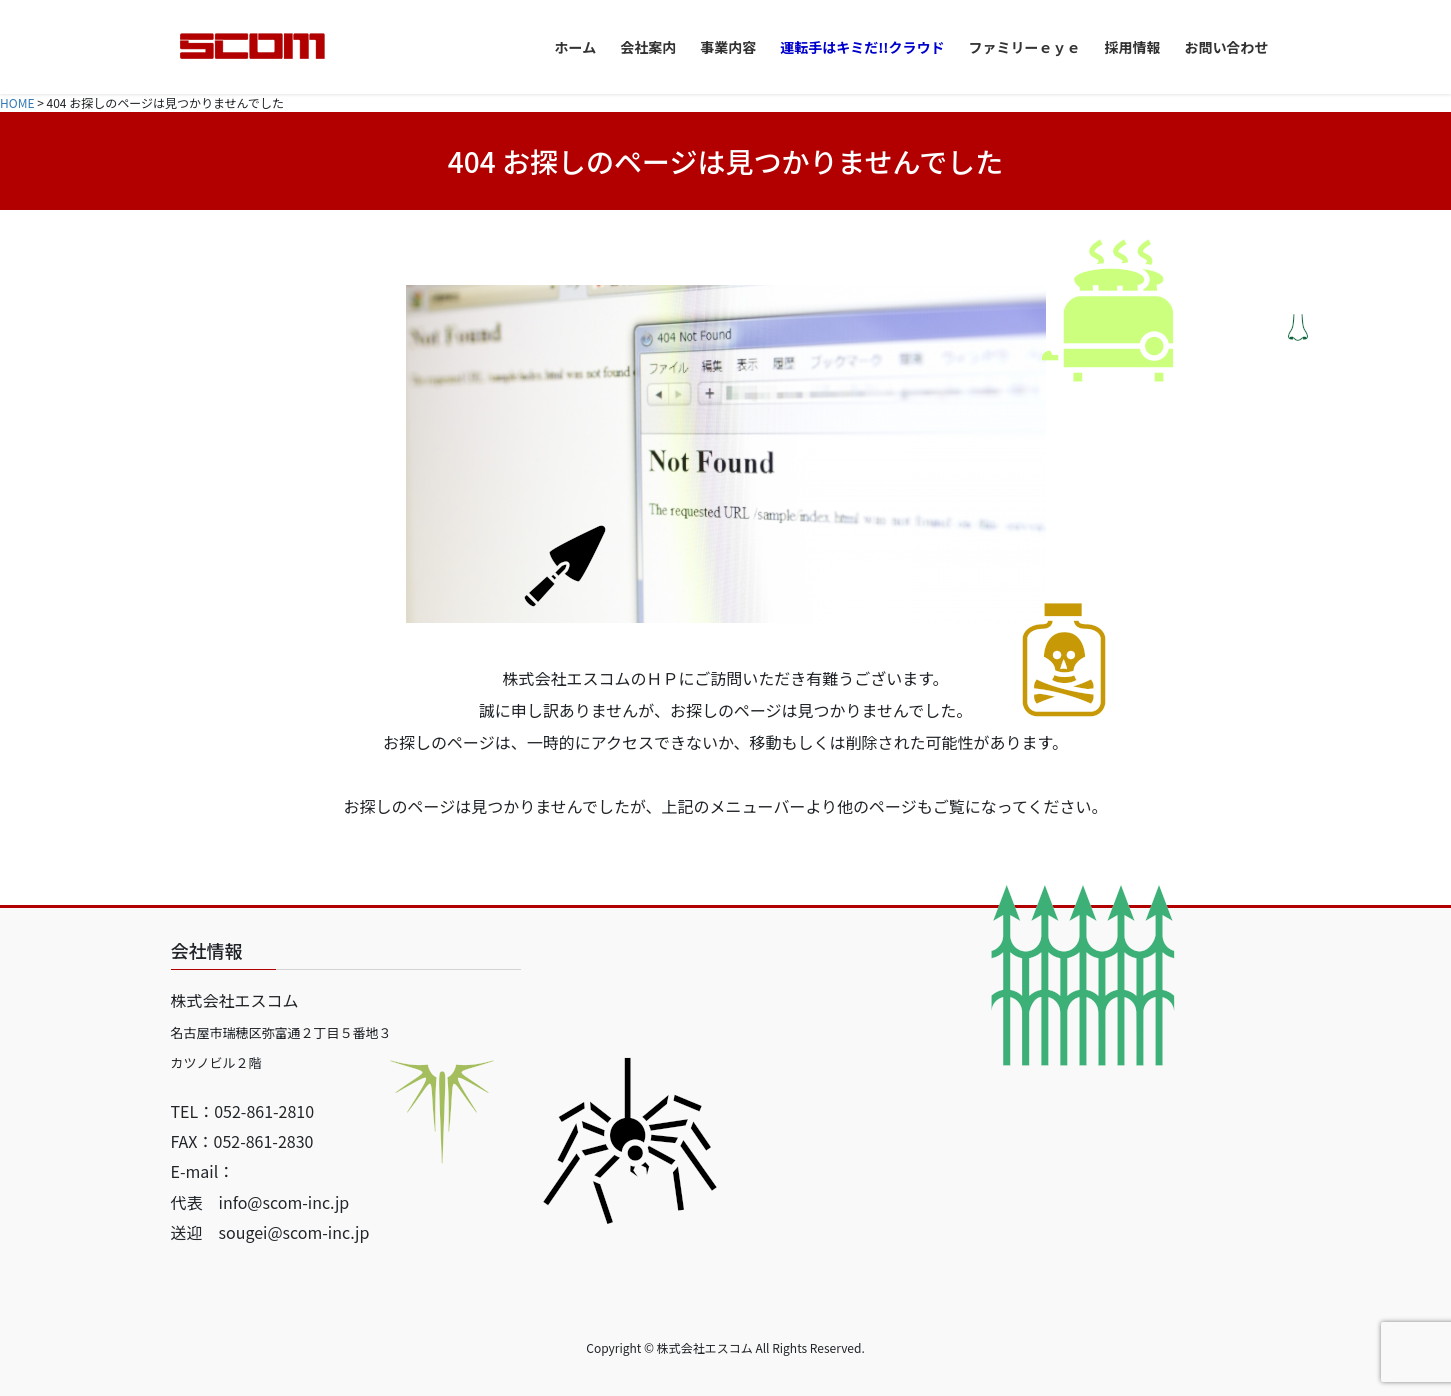 This screenshot has height=1396, width=1451. What do you see at coordinates (565, 566) in the screenshot?
I see `access gardening or landscaping tools` at bounding box center [565, 566].